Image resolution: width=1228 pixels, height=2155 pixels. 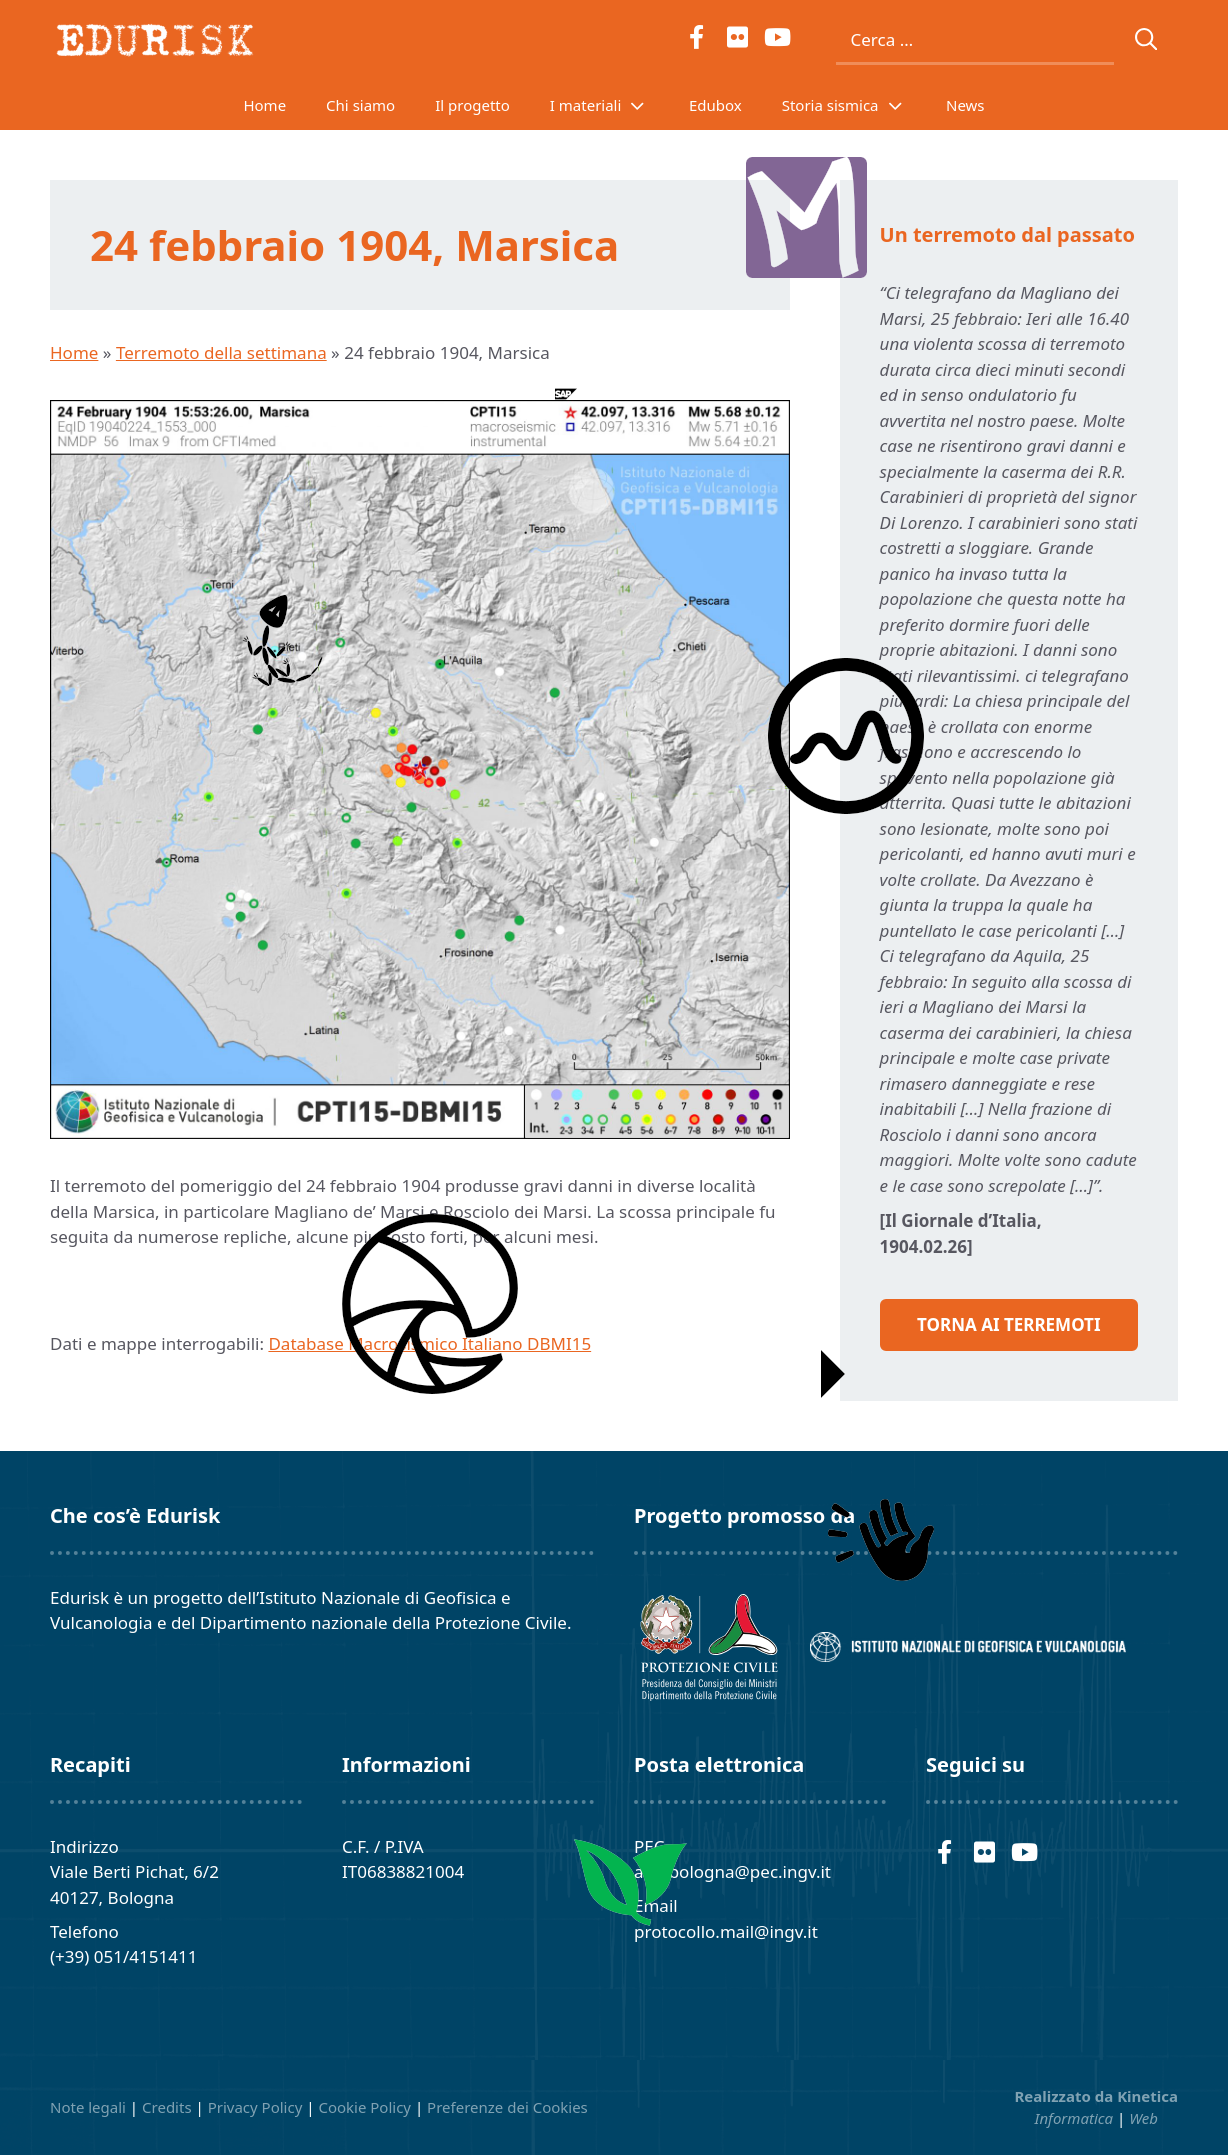 I want to click on SAP enterprise software logo, so click(x=566, y=394).